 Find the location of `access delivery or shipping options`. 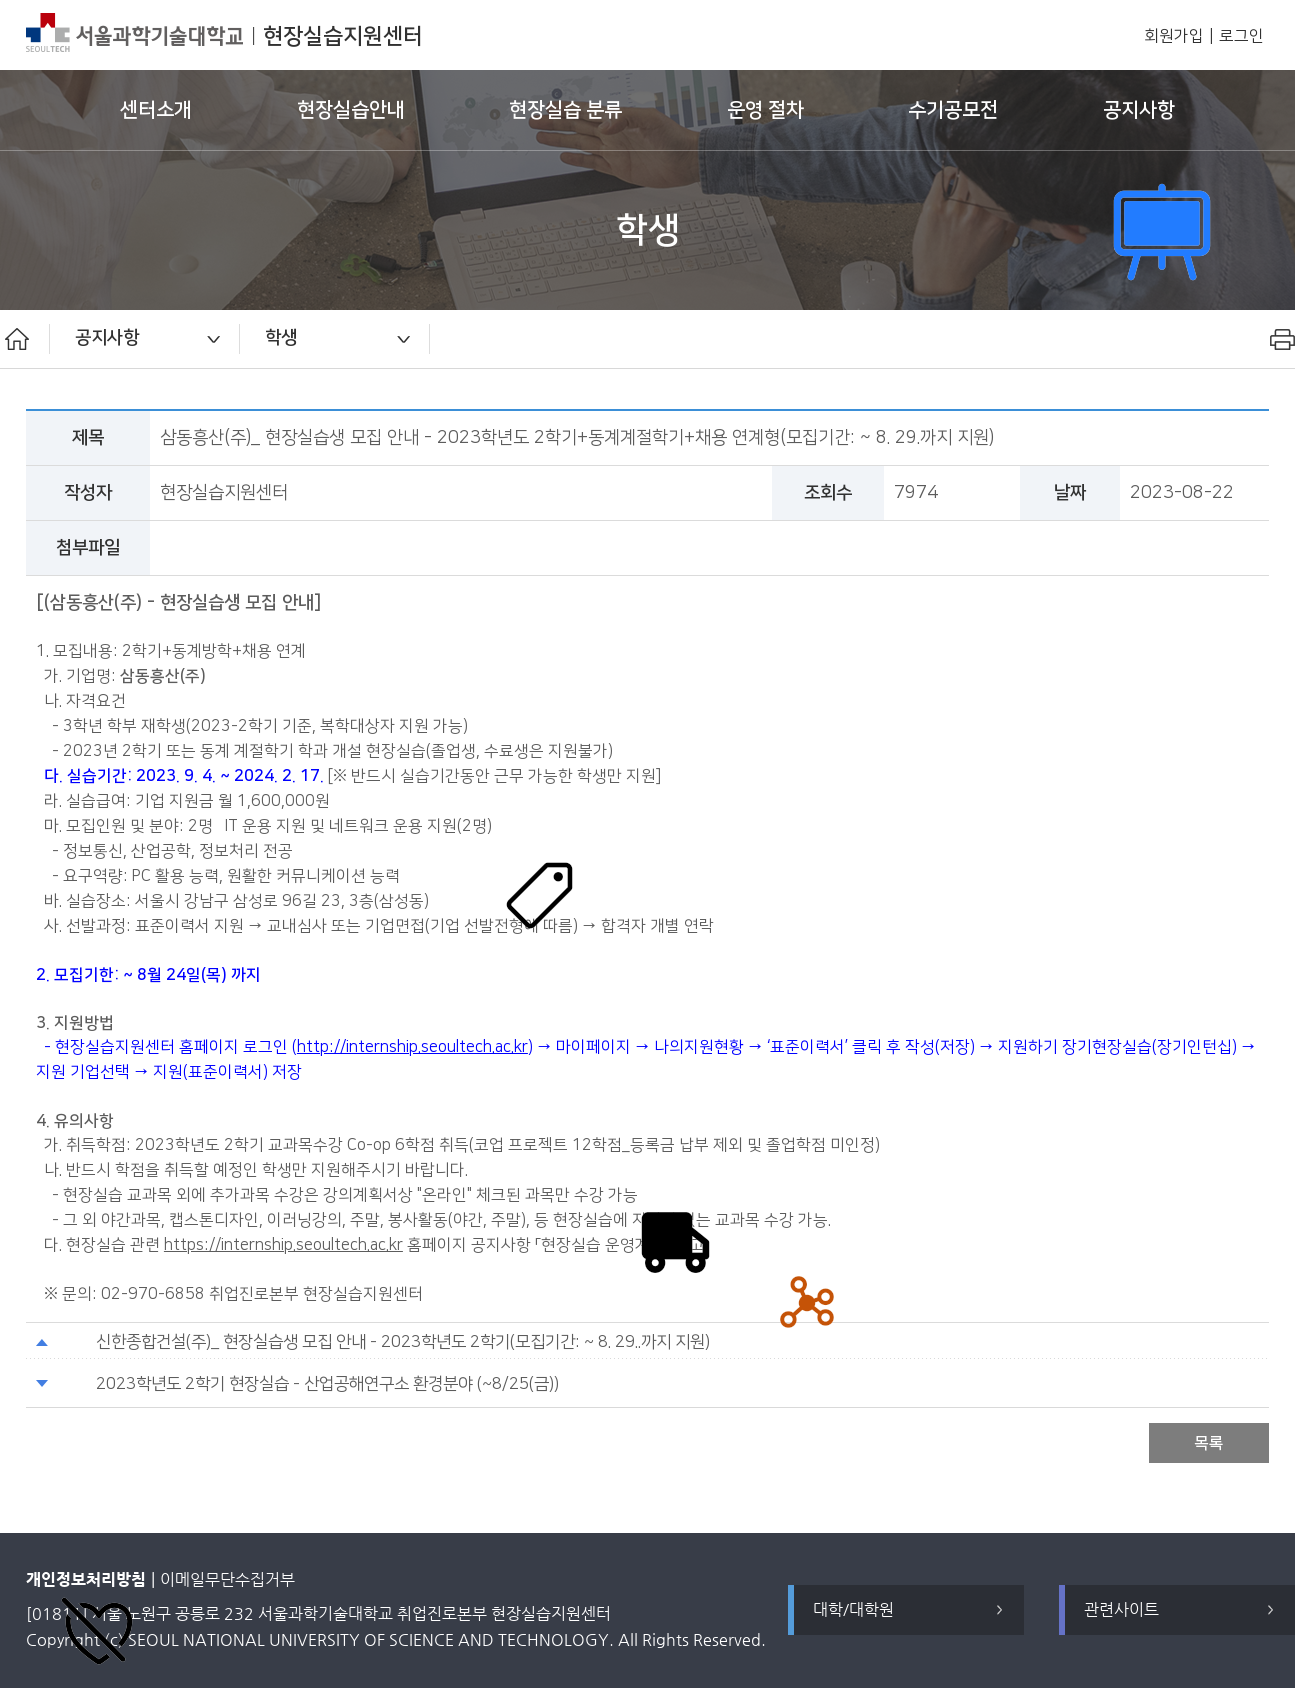

access delivery or shipping options is located at coordinates (675, 1242).